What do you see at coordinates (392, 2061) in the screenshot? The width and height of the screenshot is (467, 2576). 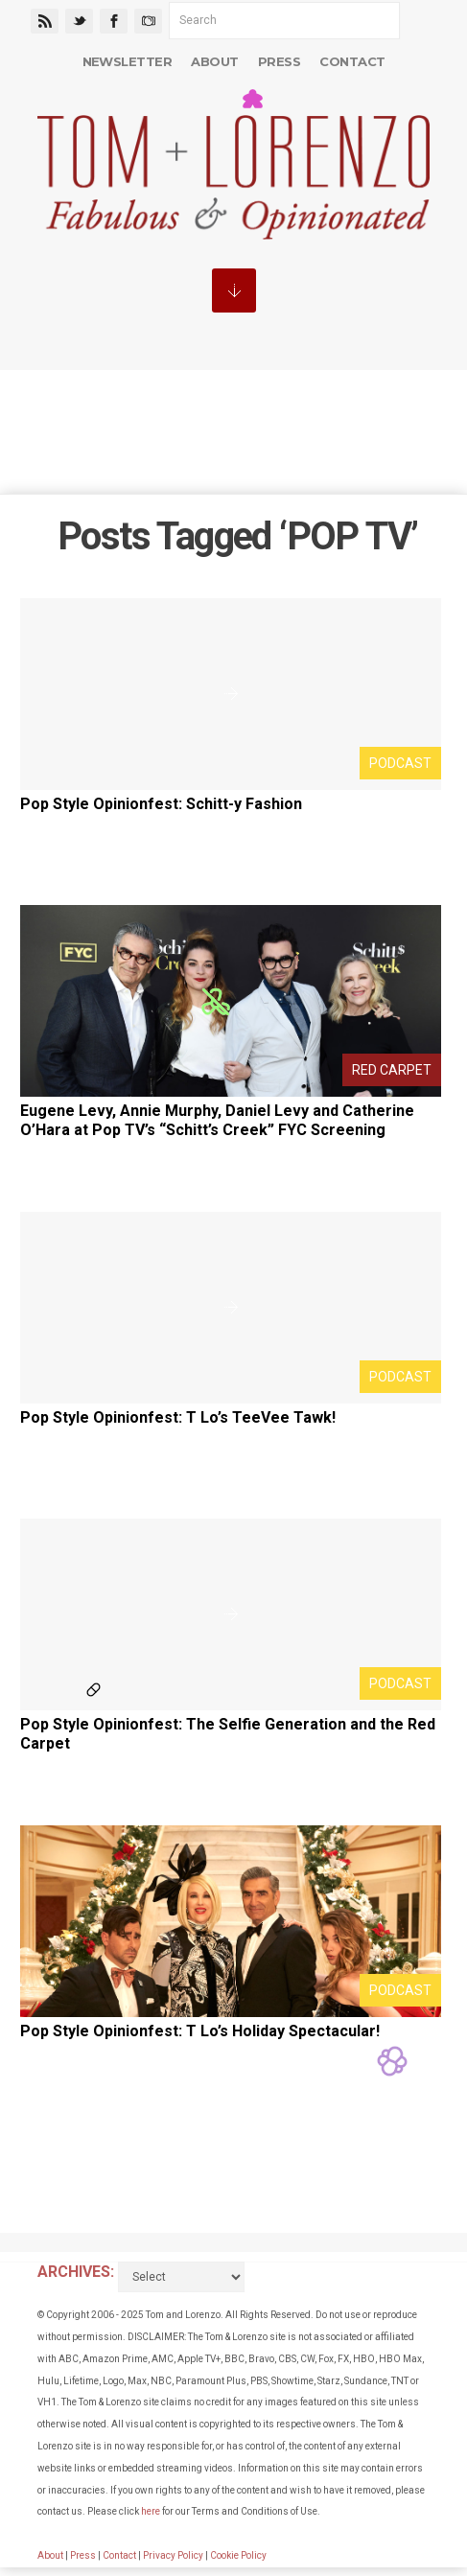 I see `elastic (elasticsearch) brand logo` at bounding box center [392, 2061].